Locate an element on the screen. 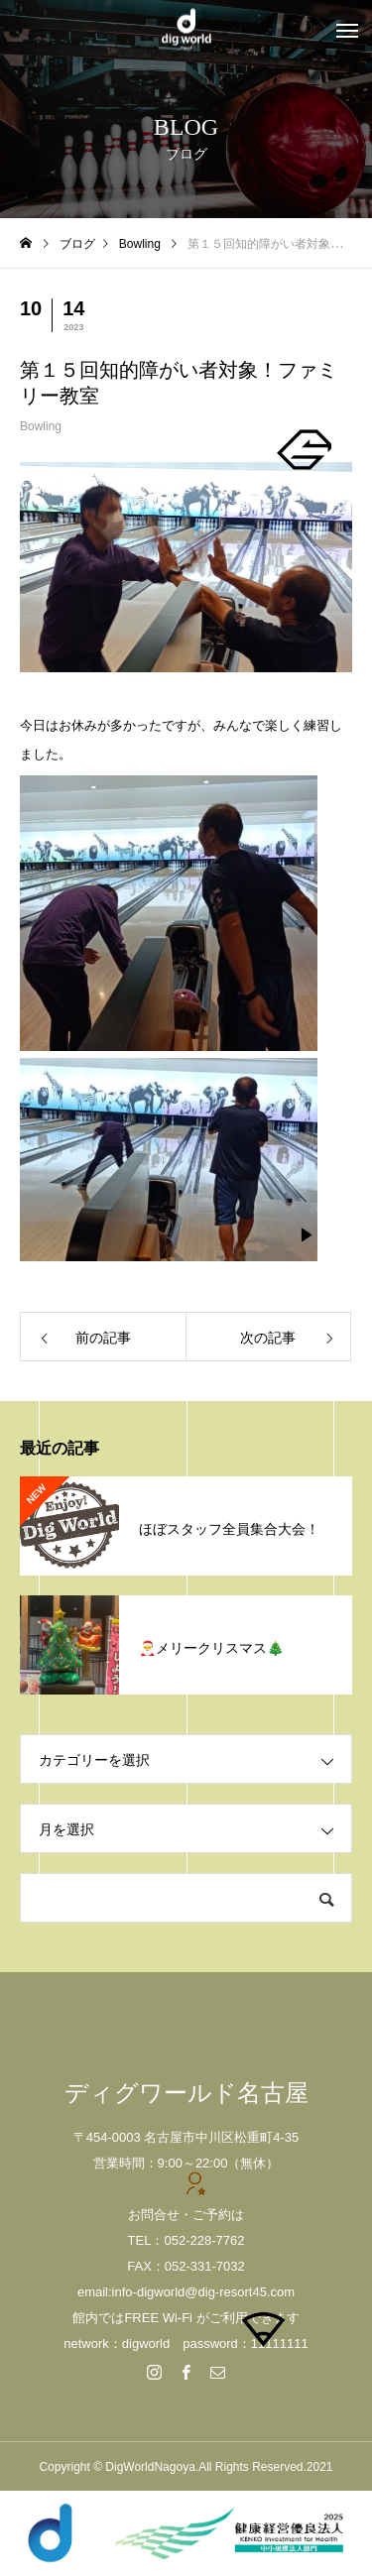 The image size is (372, 2576). view featured or starred user profile is located at coordinates (194, 2183).